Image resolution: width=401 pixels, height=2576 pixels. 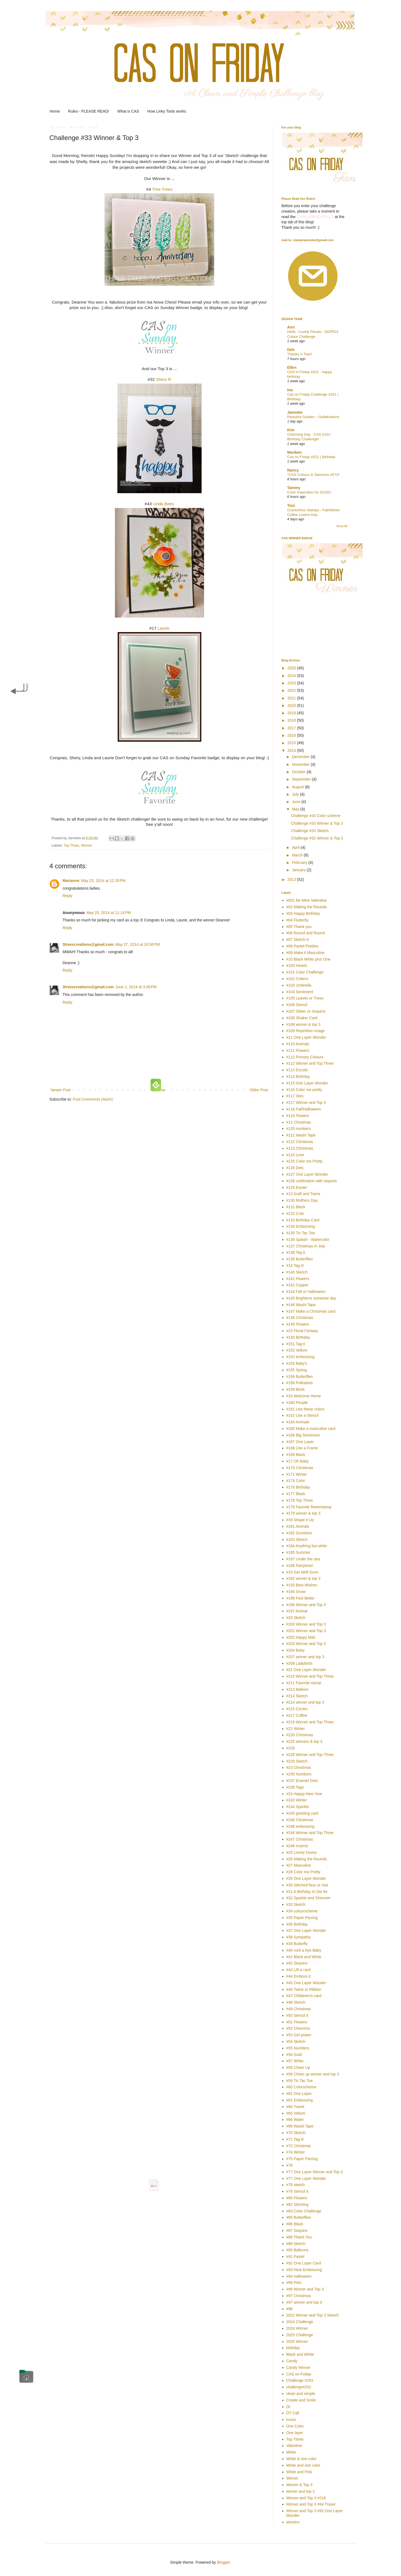 I want to click on an epub ebook file, so click(x=156, y=1085).